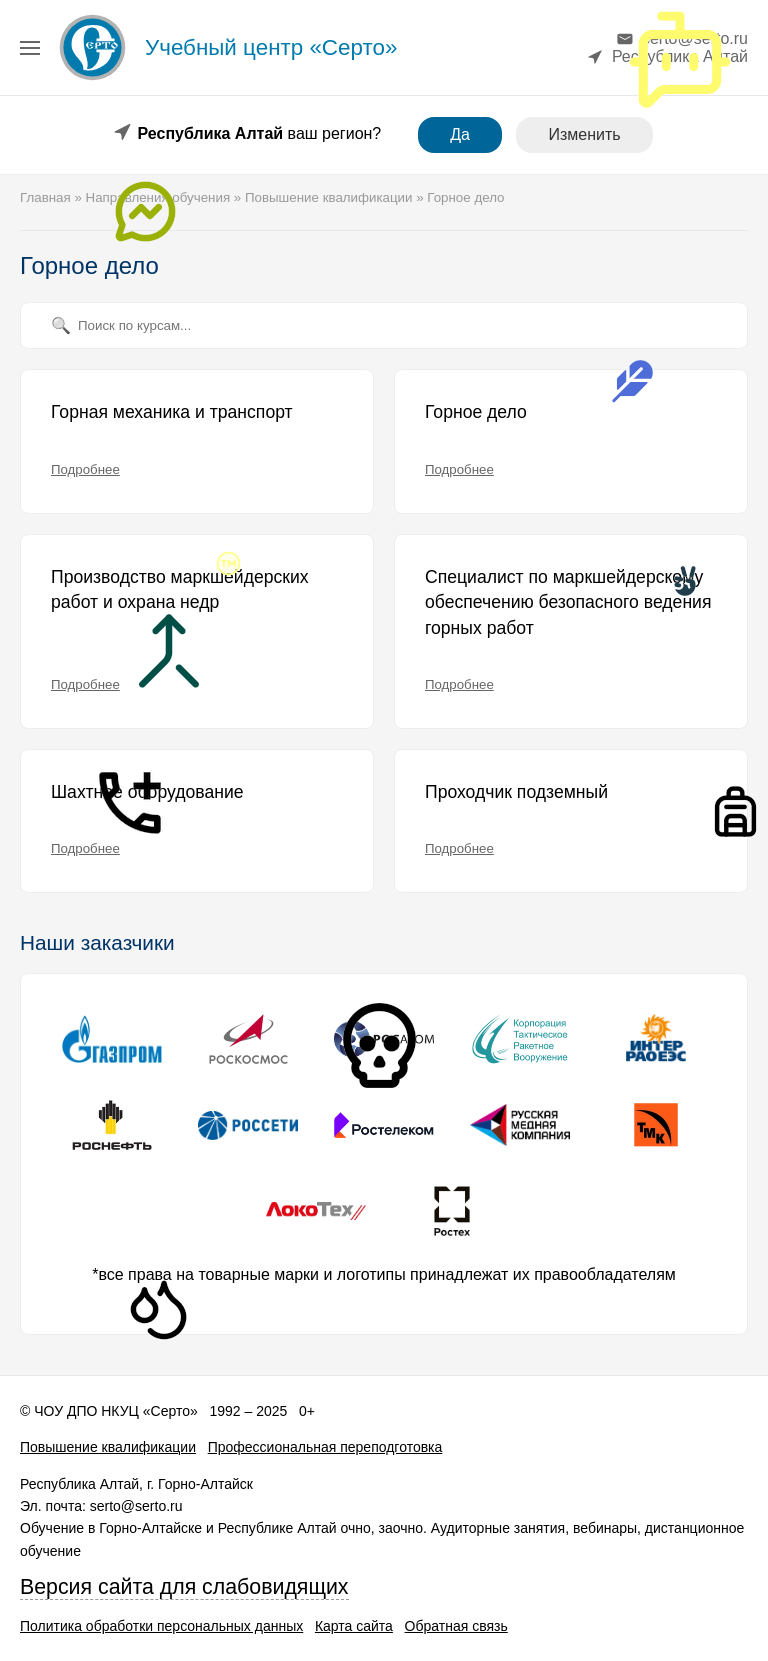 Image resolution: width=768 pixels, height=1661 pixels. I want to click on indicates a fatal error or critical warning, so click(379, 1043).